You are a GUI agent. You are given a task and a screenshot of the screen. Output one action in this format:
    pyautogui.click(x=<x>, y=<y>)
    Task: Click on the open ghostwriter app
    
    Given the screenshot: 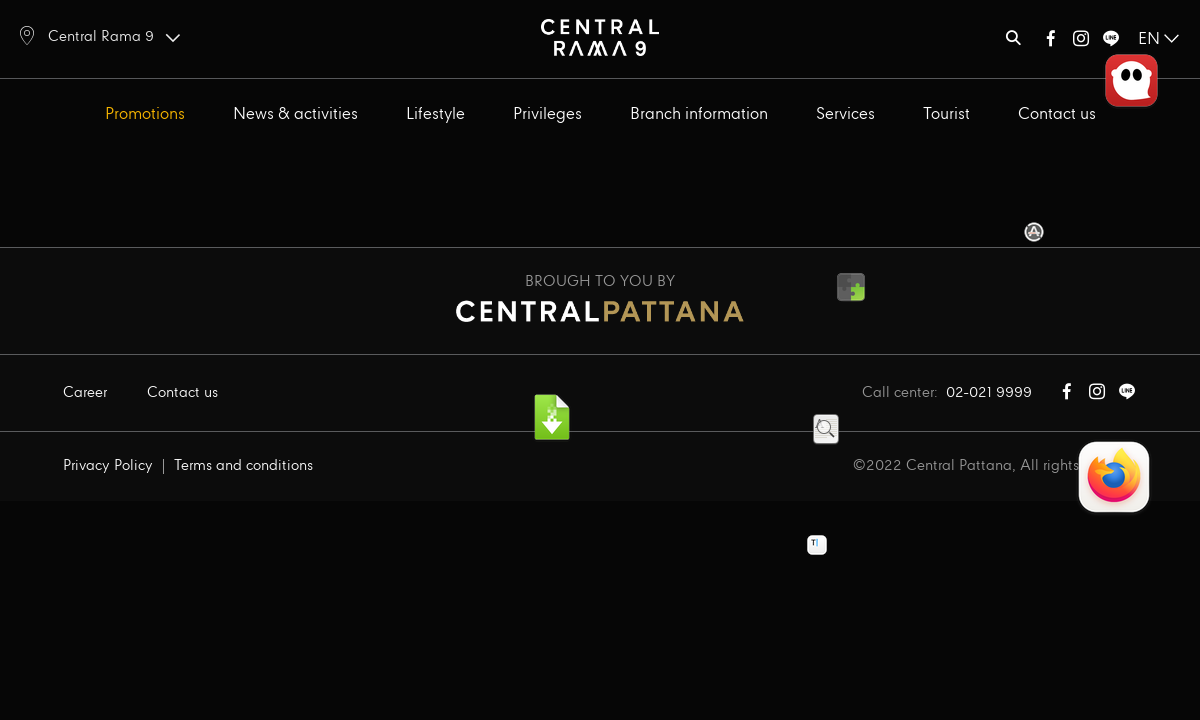 What is the action you would take?
    pyautogui.click(x=1131, y=80)
    